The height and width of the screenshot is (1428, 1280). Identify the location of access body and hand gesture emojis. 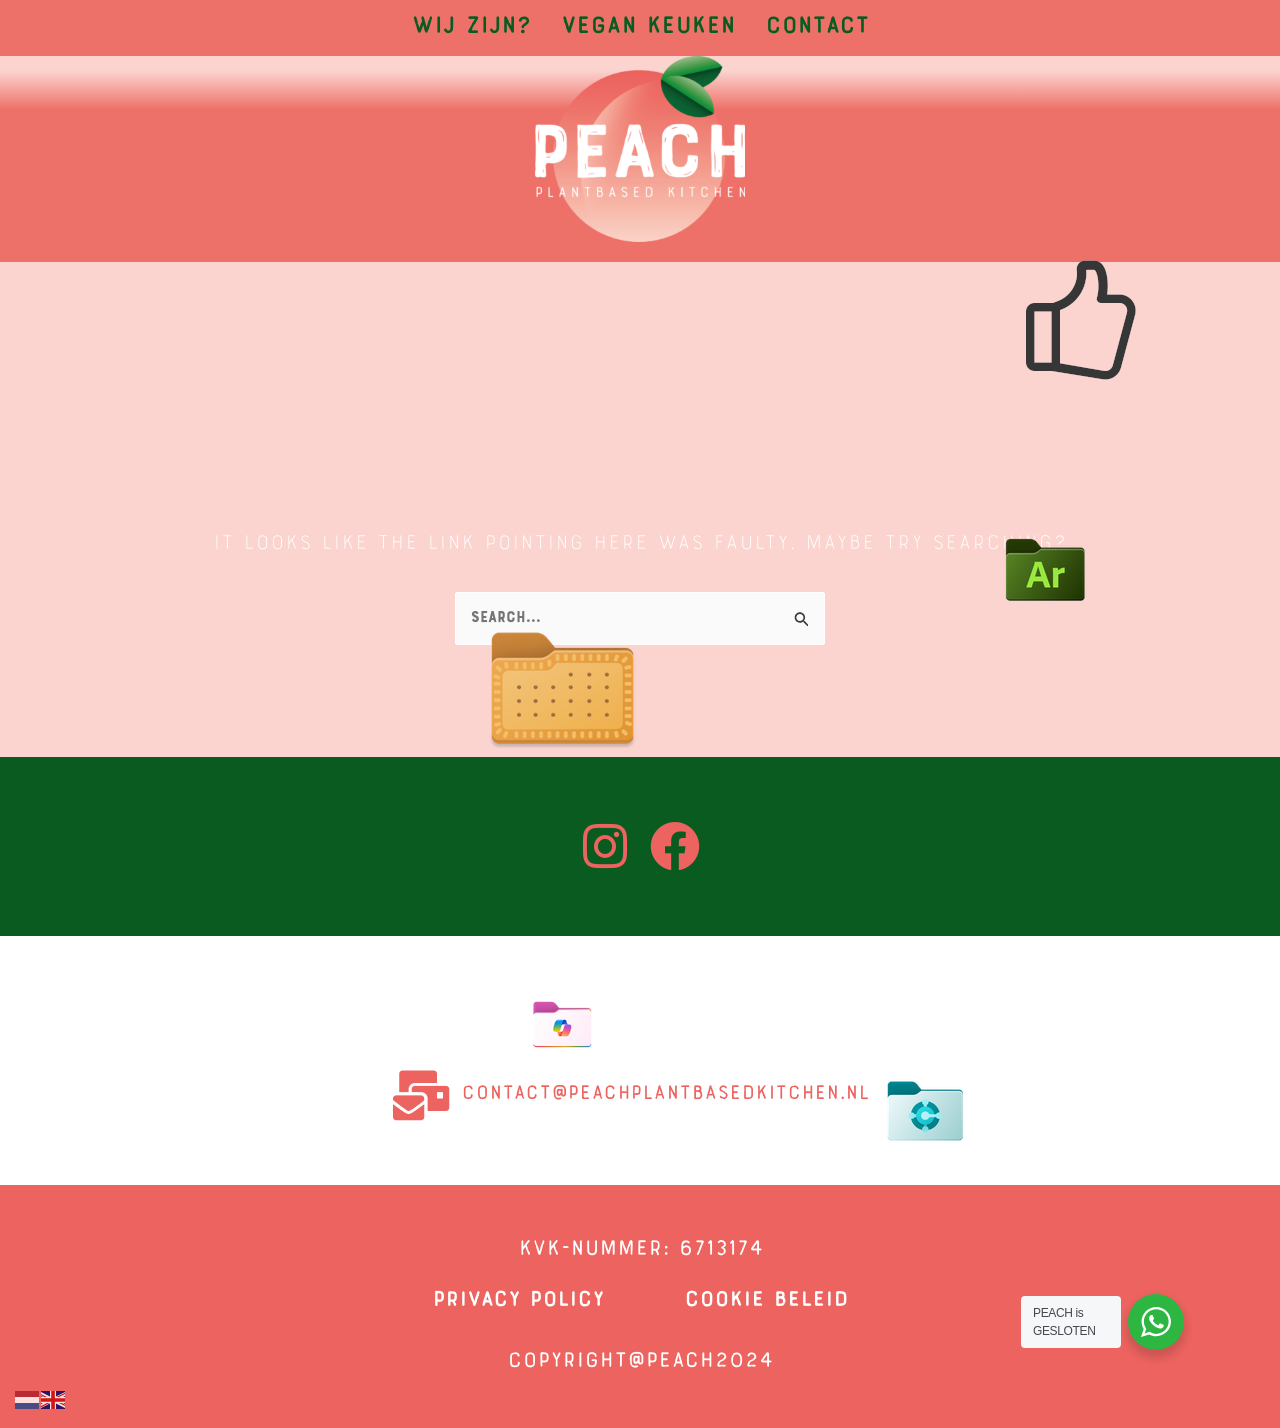
(1077, 320).